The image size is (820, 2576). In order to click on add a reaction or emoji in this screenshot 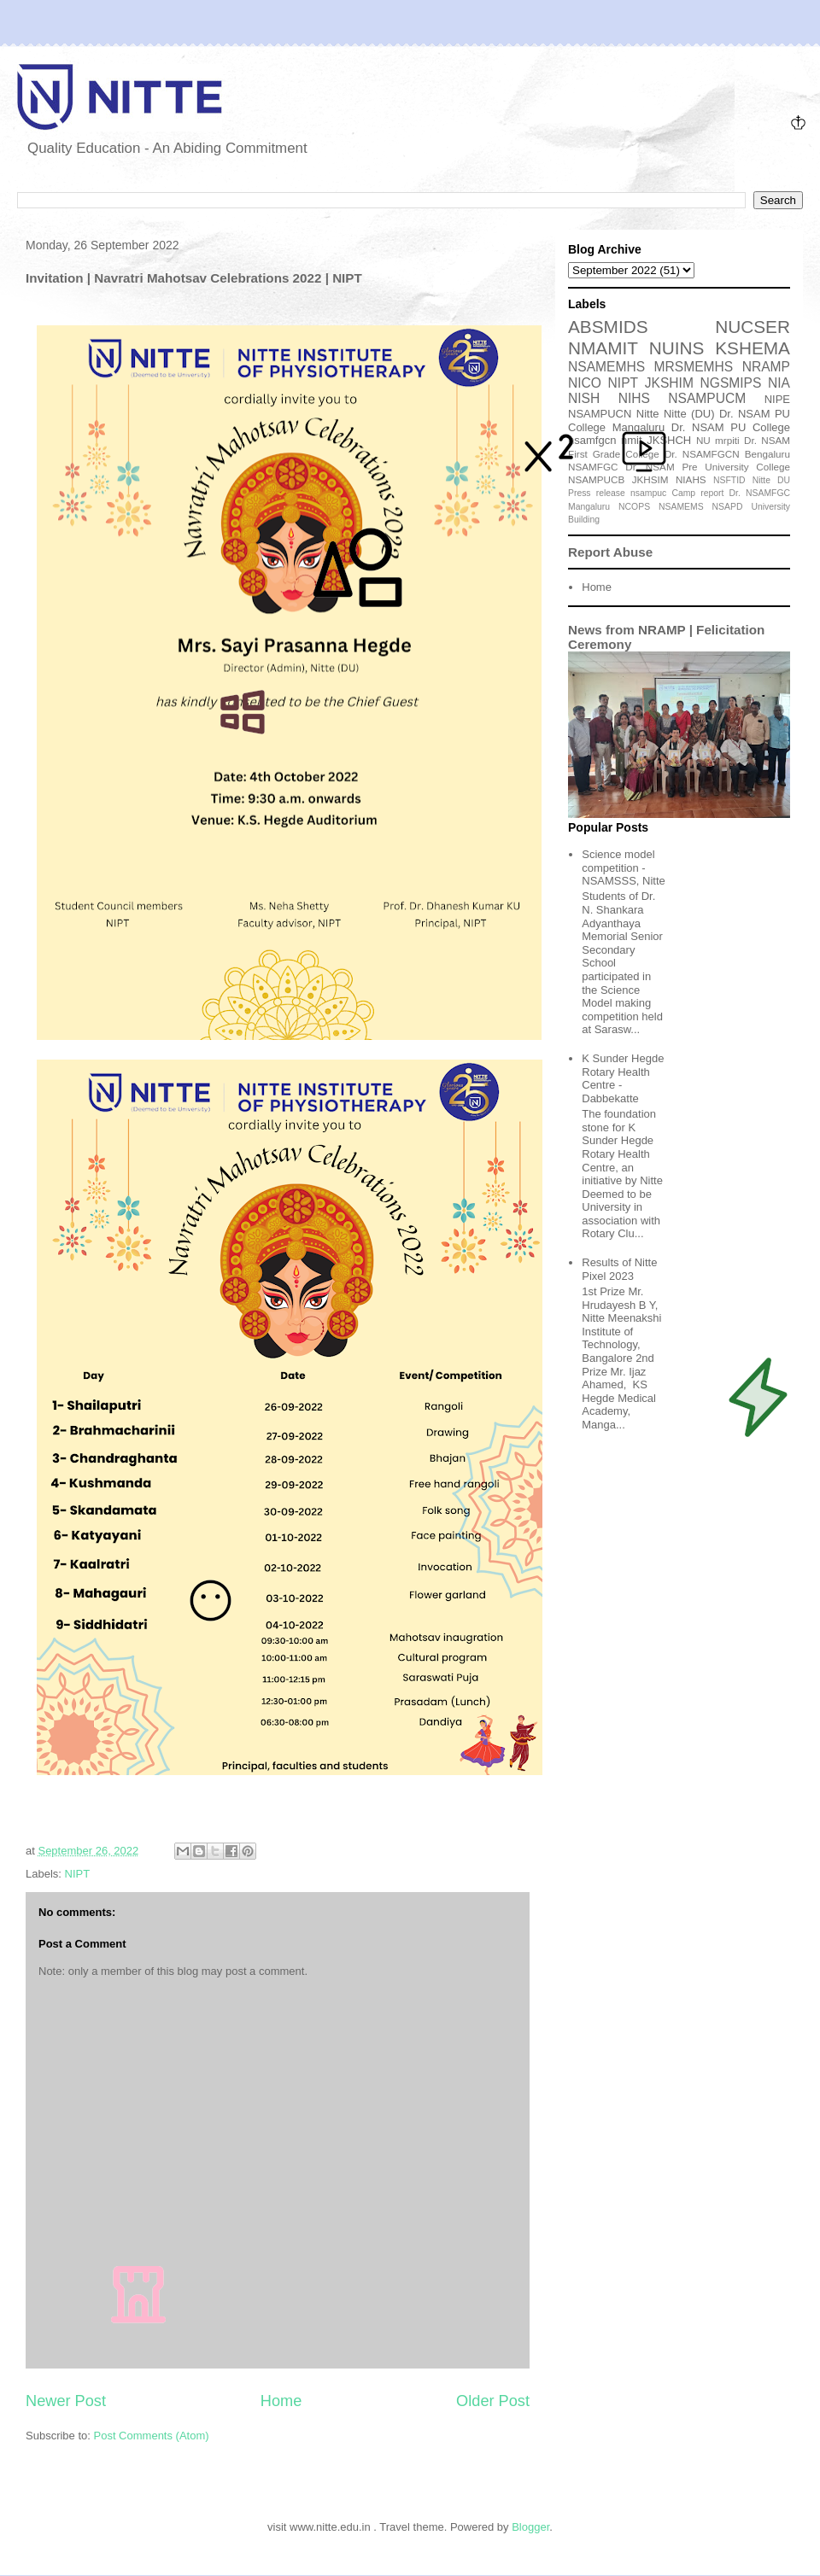, I will do `click(210, 1600)`.